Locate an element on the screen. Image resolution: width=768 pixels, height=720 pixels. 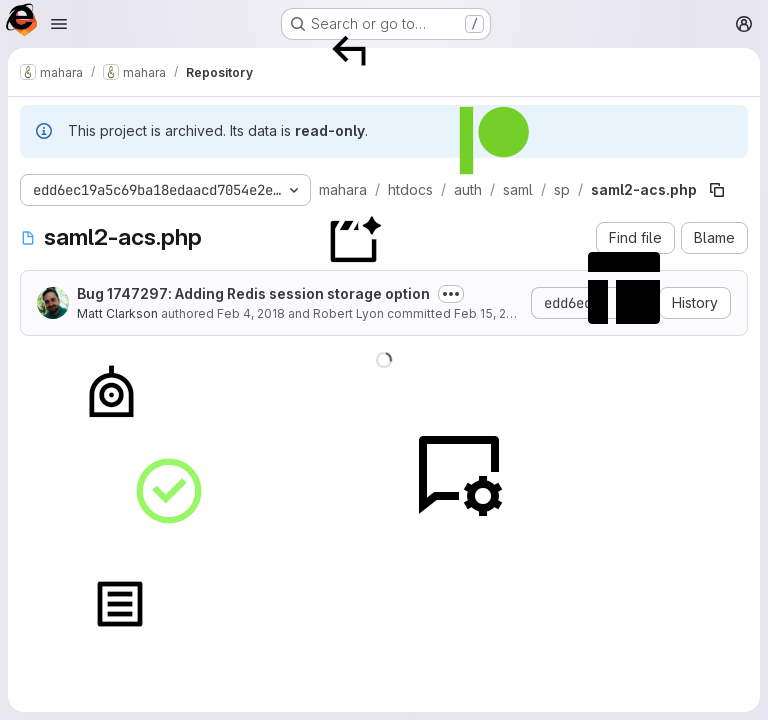
access AI assistant or chatbot feature is located at coordinates (111, 392).